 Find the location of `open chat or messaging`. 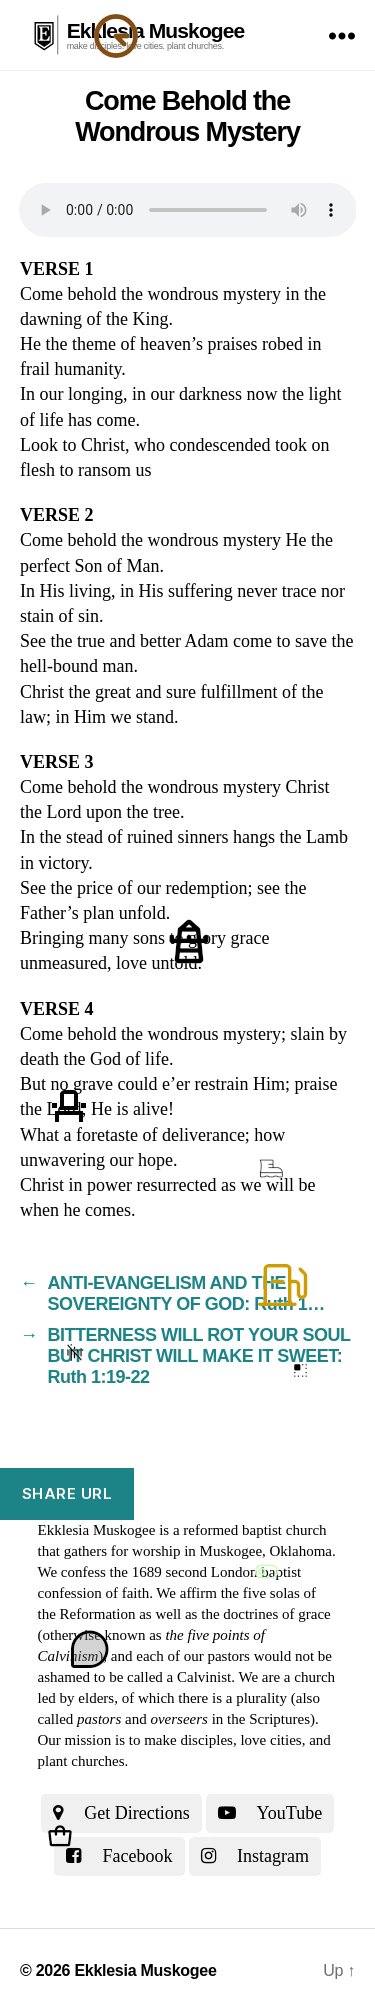

open chat or messaging is located at coordinates (89, 1650).